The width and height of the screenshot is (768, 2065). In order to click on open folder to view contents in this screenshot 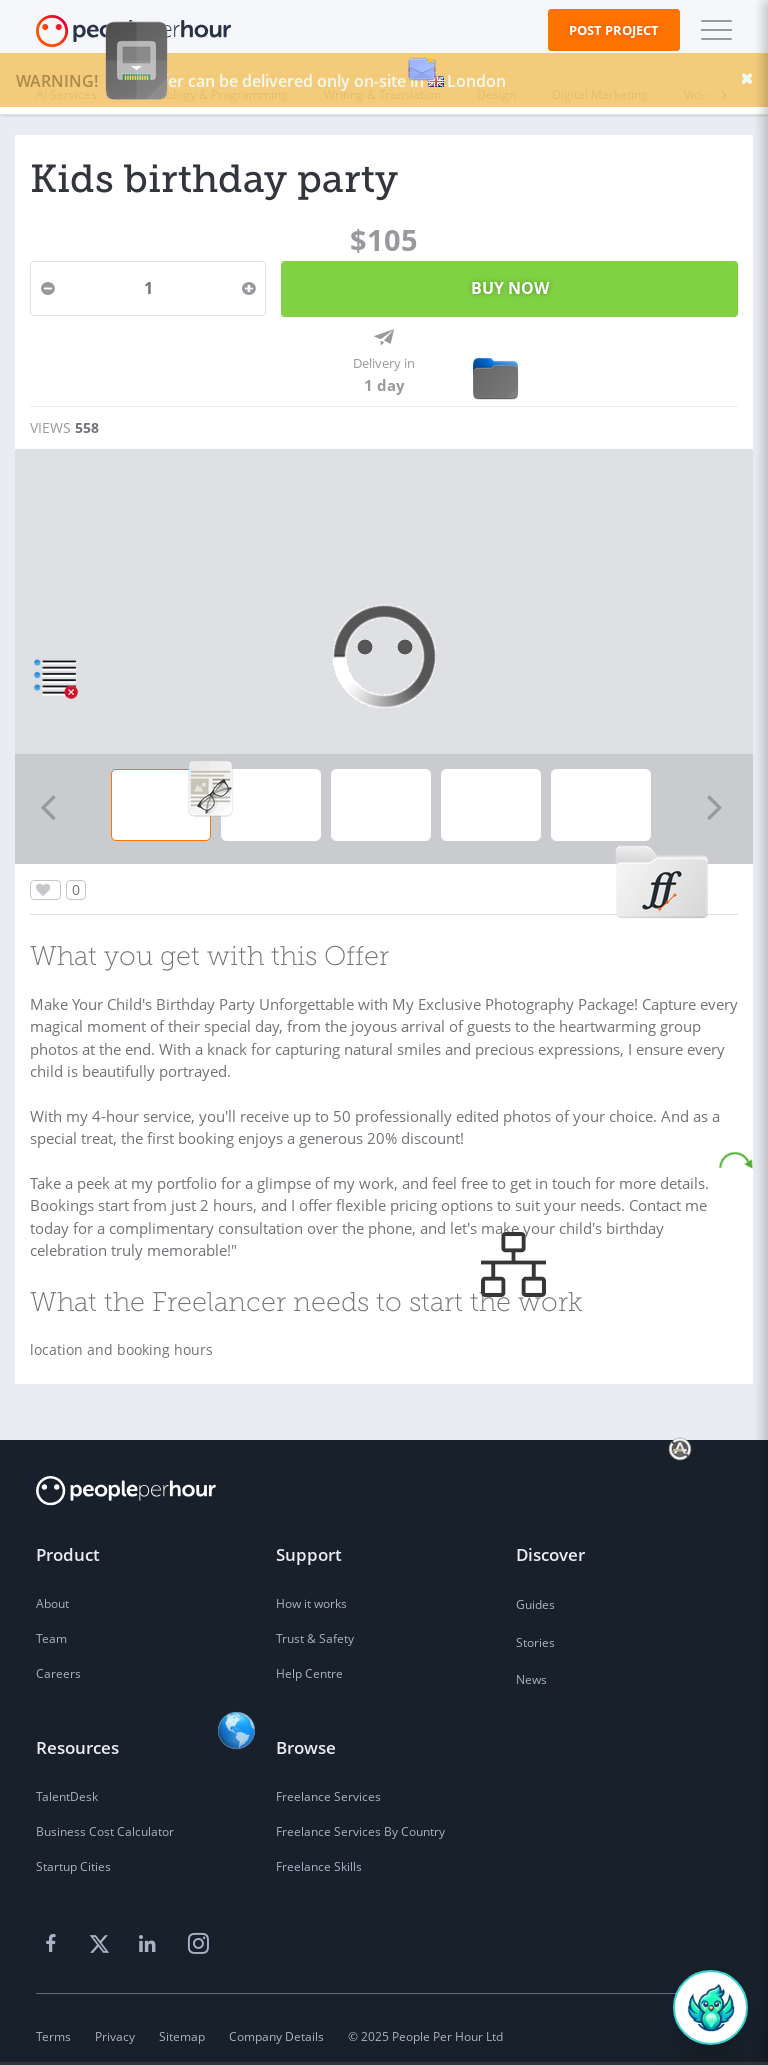, I will do `click(495, 378)`.